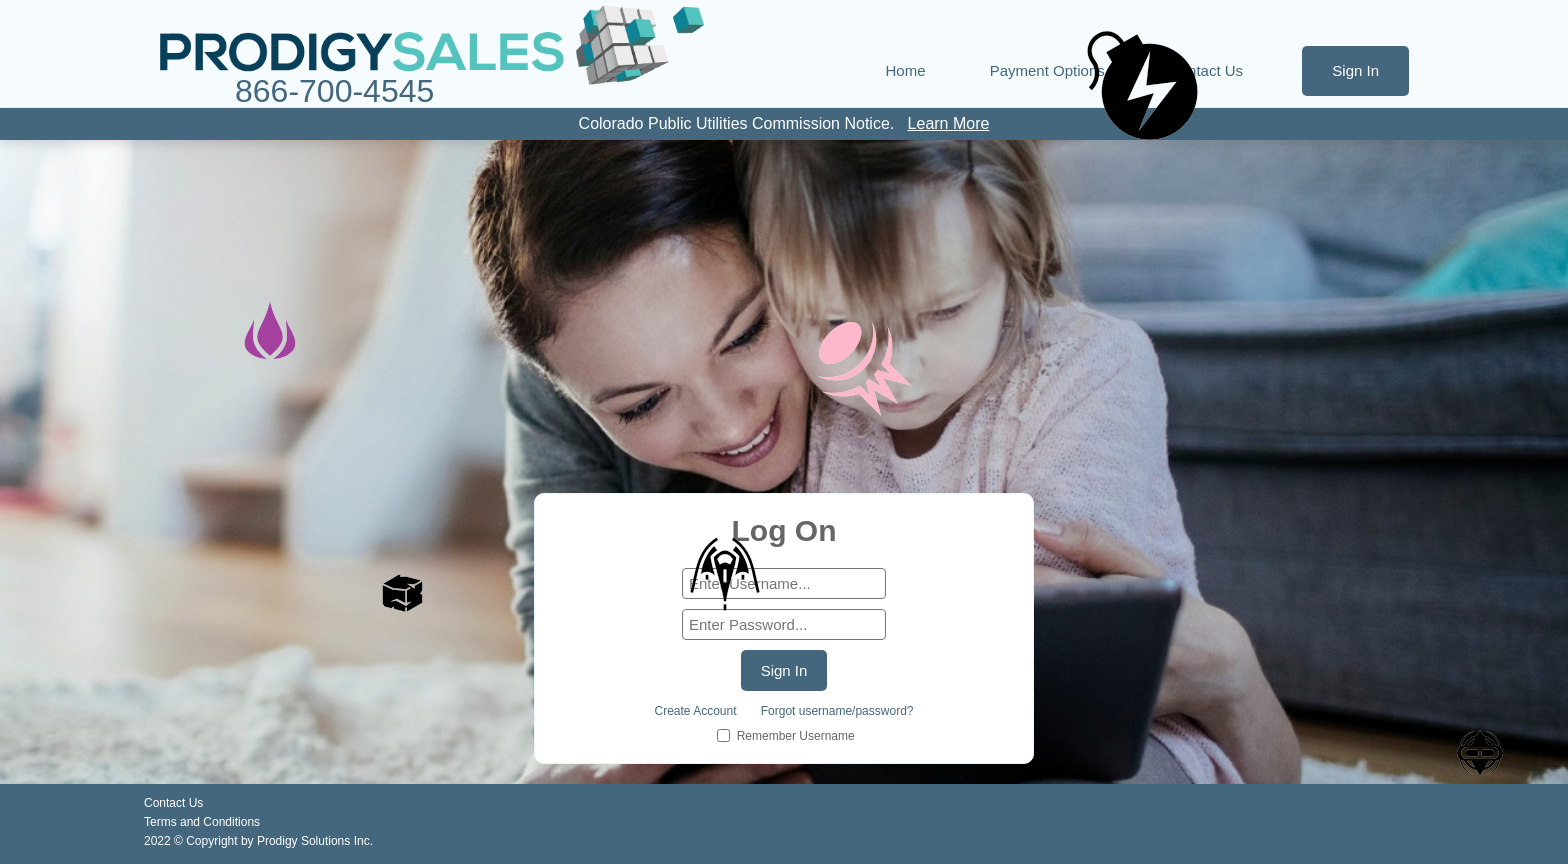 The image size is (1568, 864). What do you see at coordinates (864, 369) in the screenshot?
I see `protect or defend eggs in a game` at bounding box center [864, 369].